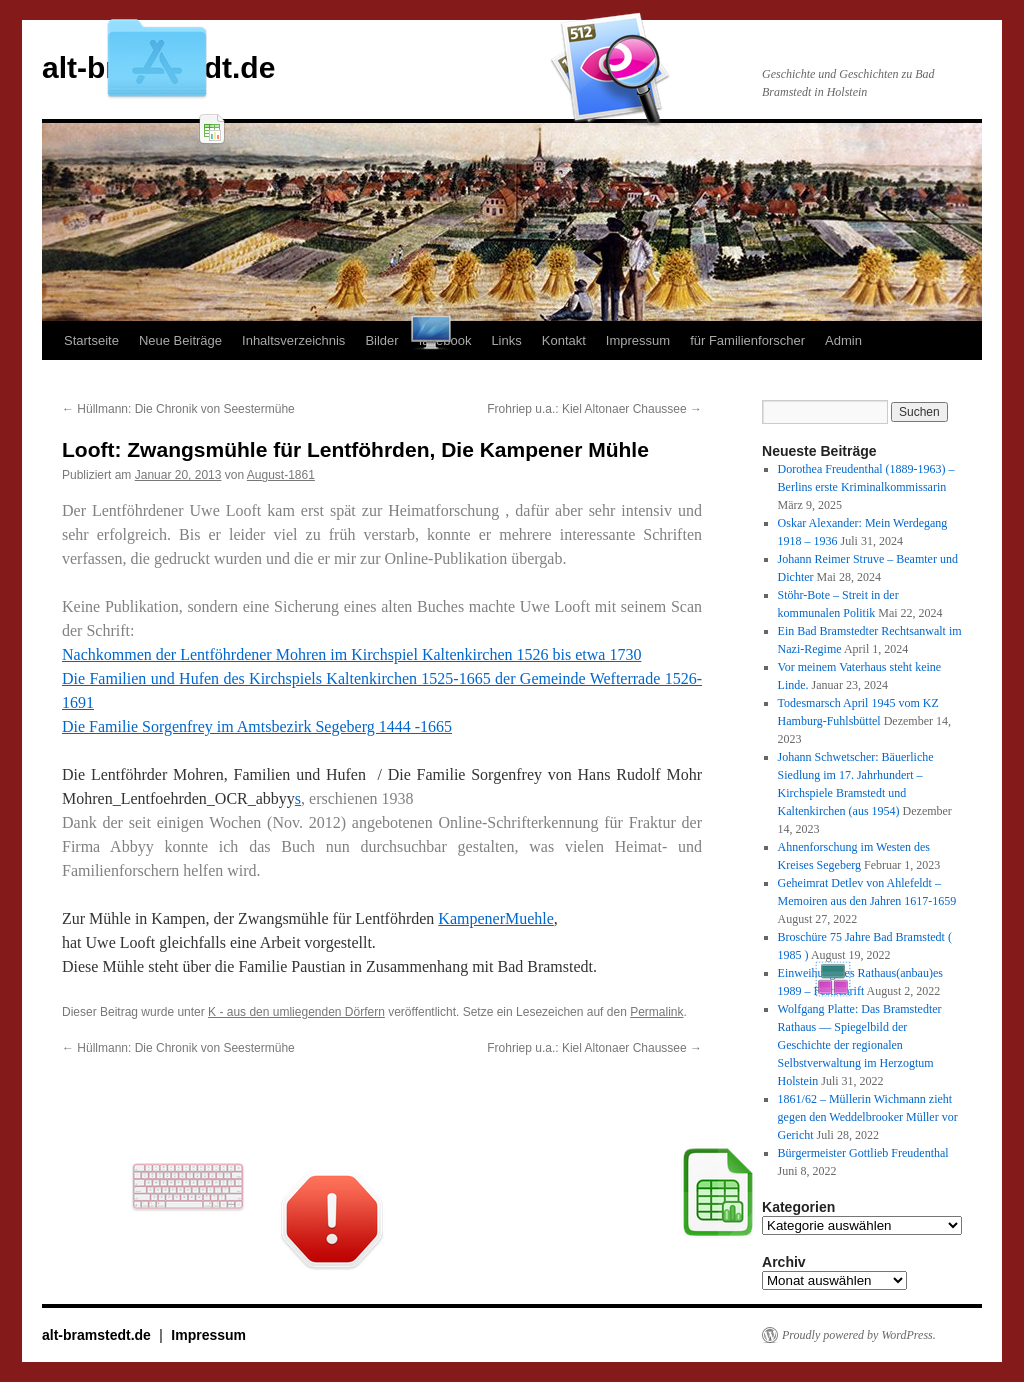  Describe the element at coordinates (157, 58) in the screenshot. I see `open the applications folder` at that location.